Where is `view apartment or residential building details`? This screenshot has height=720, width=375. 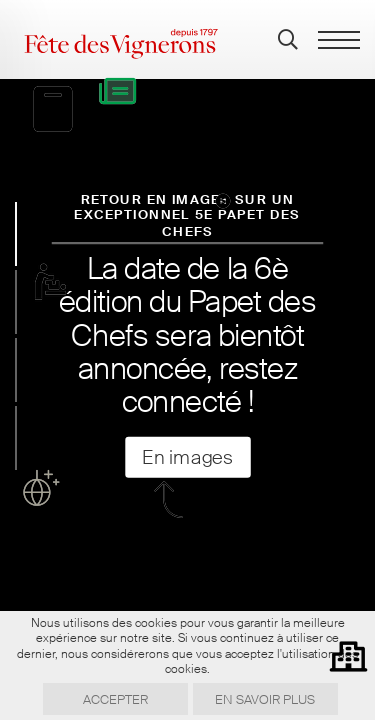 view apartment or residential building details is located at coordinates (348, 656).